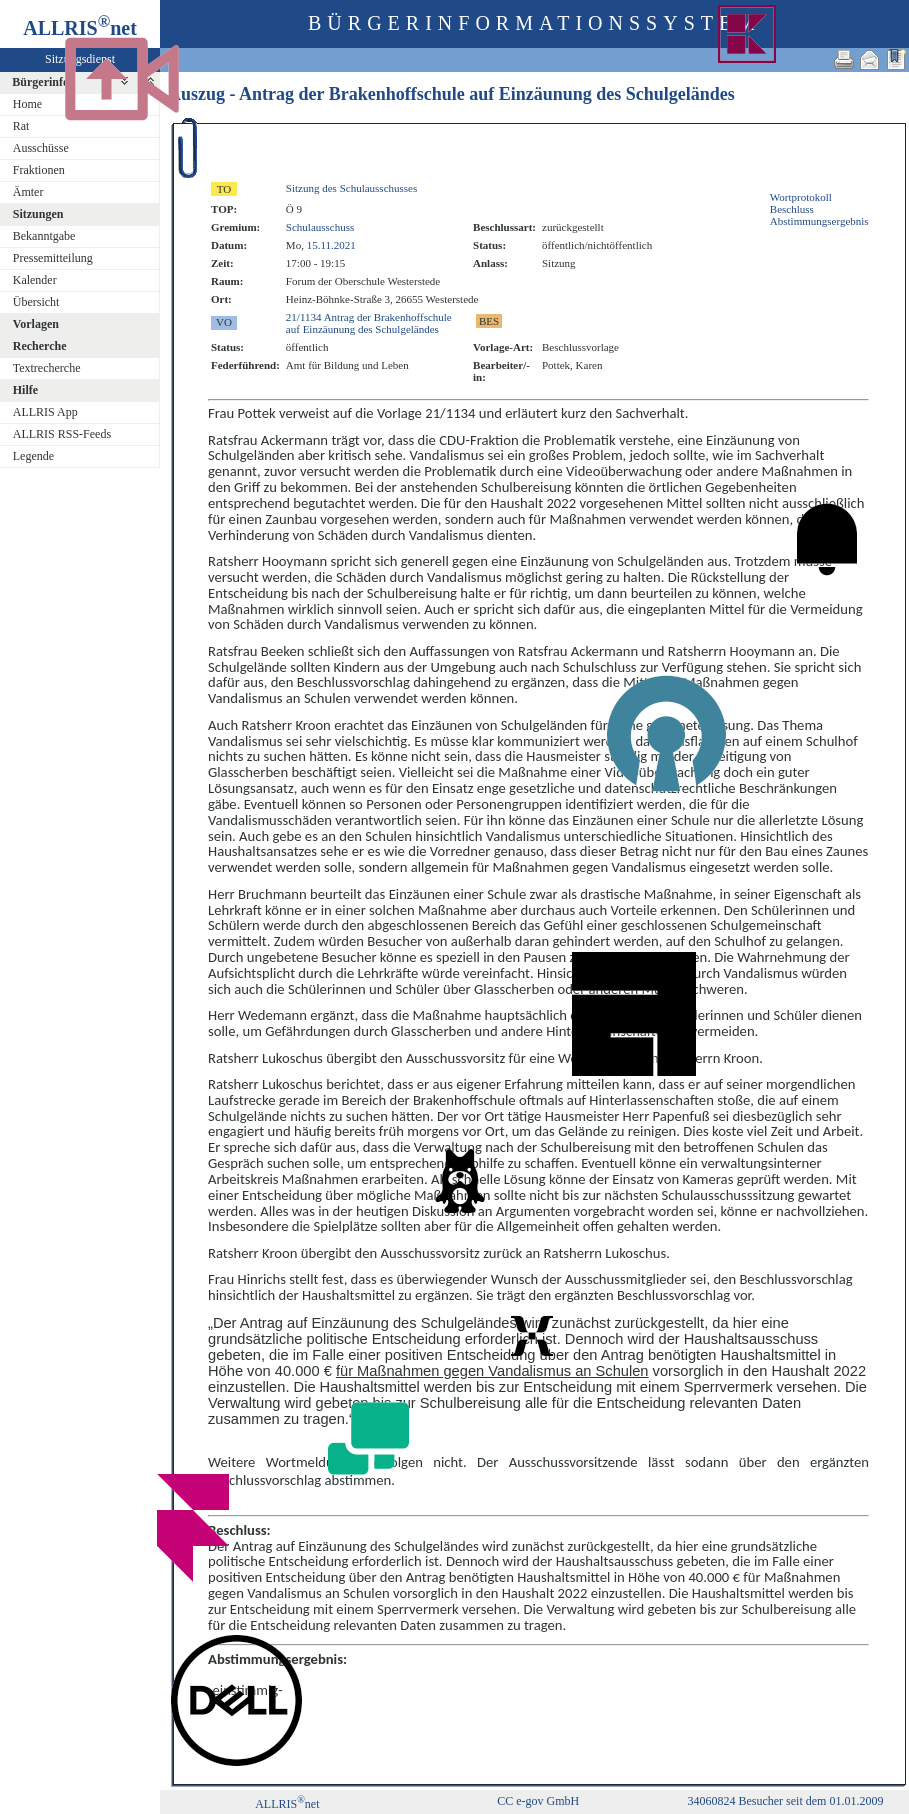 Image resolution: width=909 pixels, height=1814 pixels. Describe the element at coordinates (122, 79) in the screenshot. I see `upload a video file` at that location.